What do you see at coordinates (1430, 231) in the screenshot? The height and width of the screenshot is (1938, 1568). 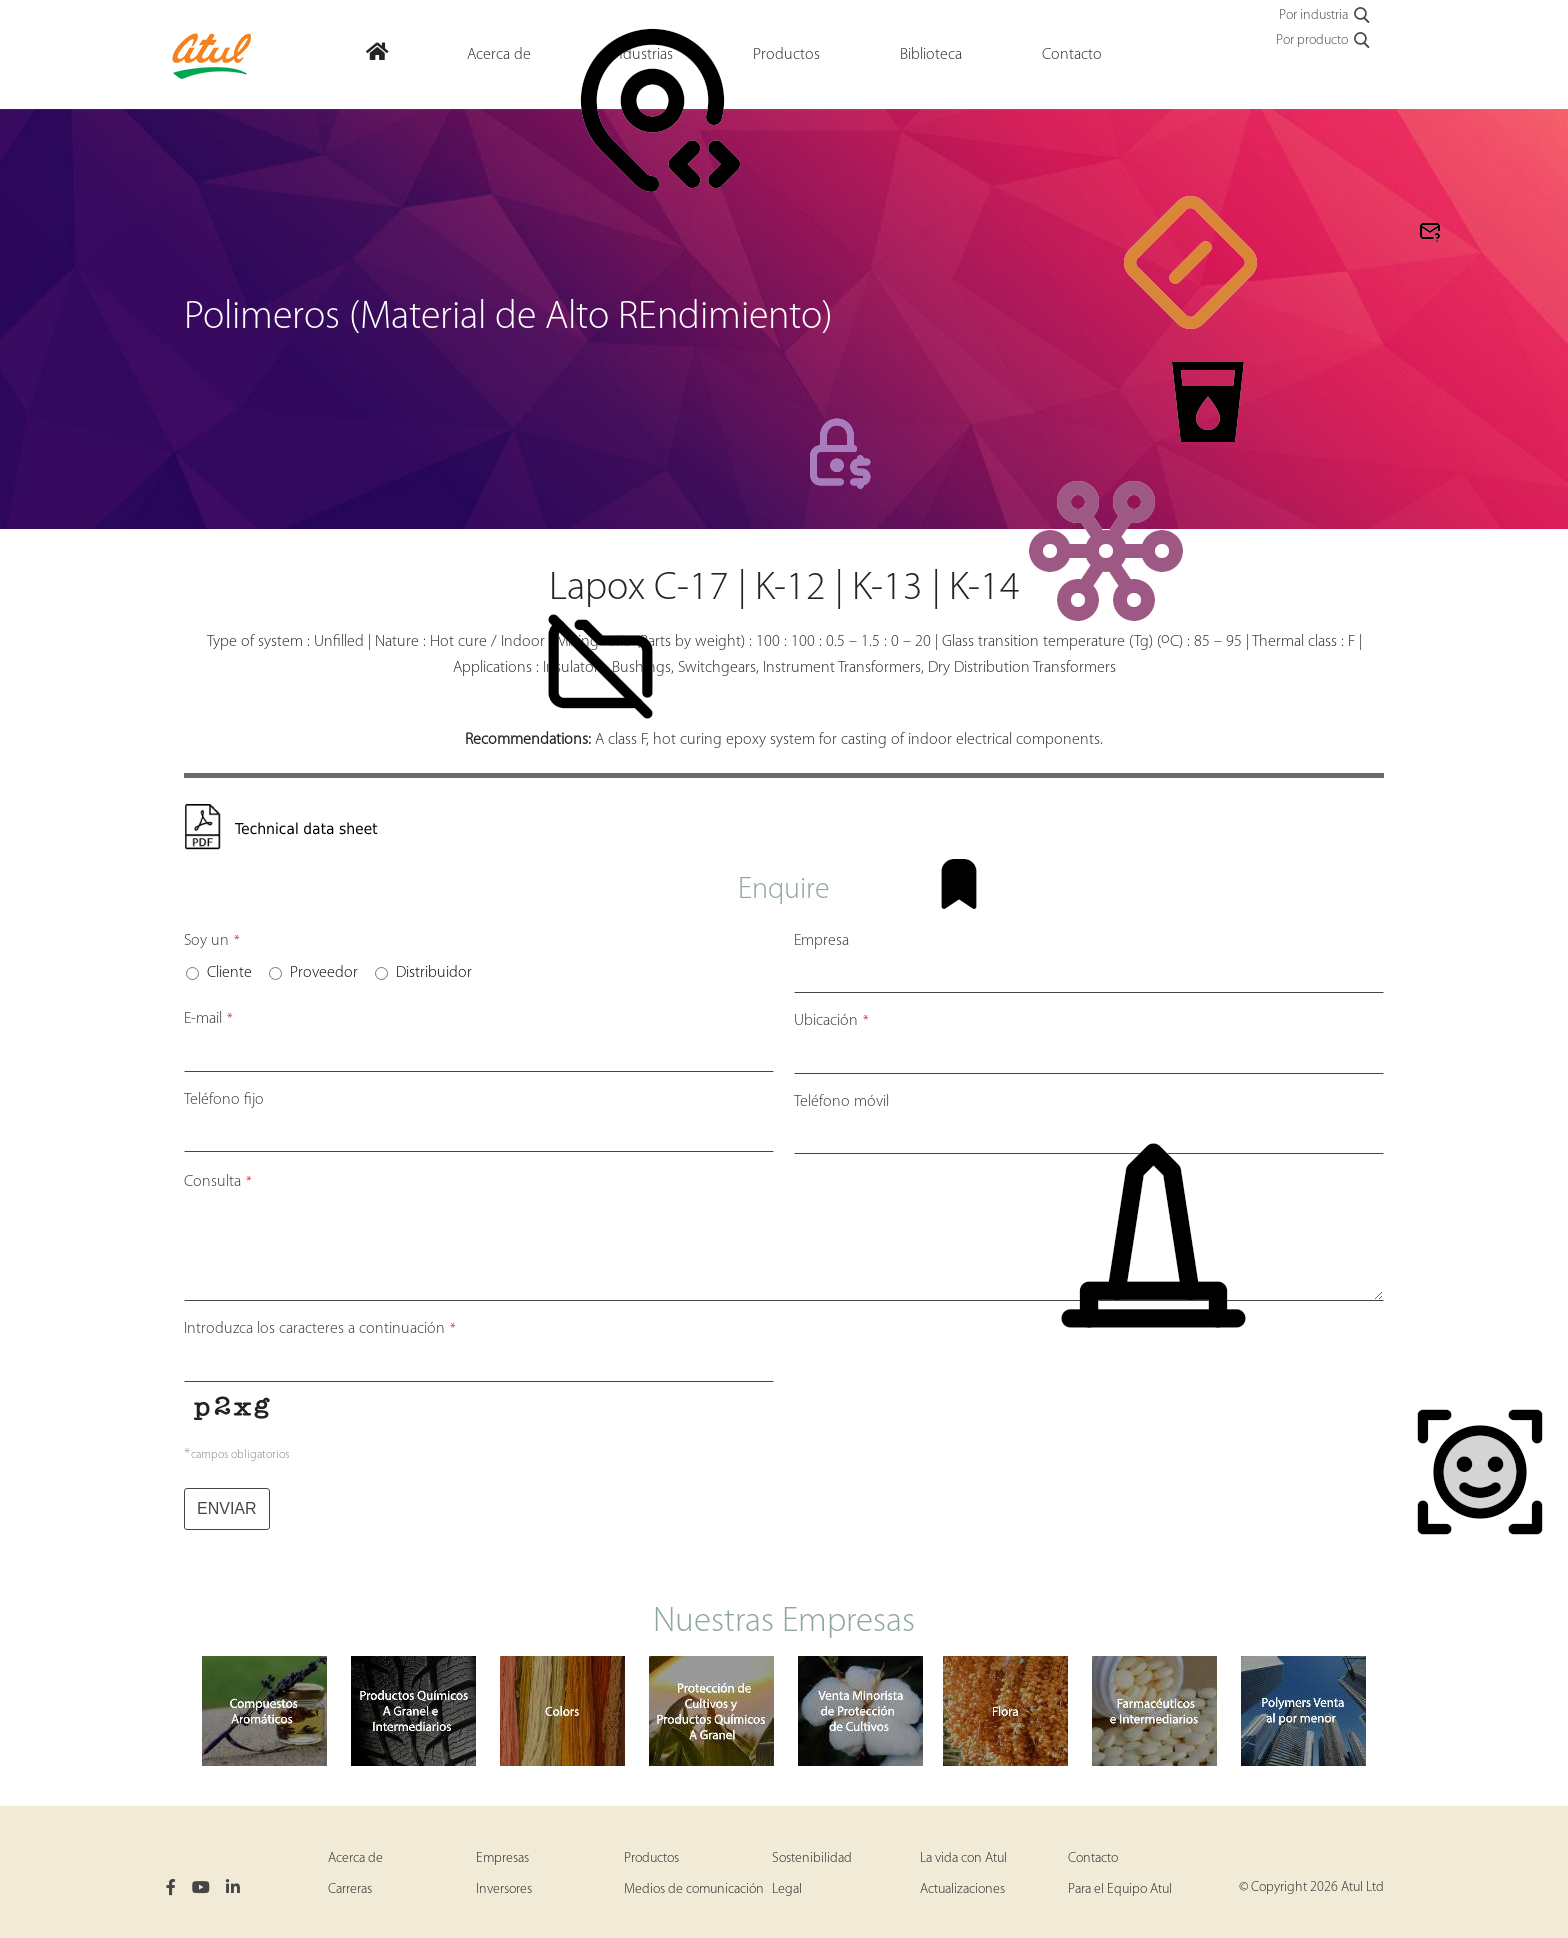 I see `email help or support` at bounding box center [1430, 231].